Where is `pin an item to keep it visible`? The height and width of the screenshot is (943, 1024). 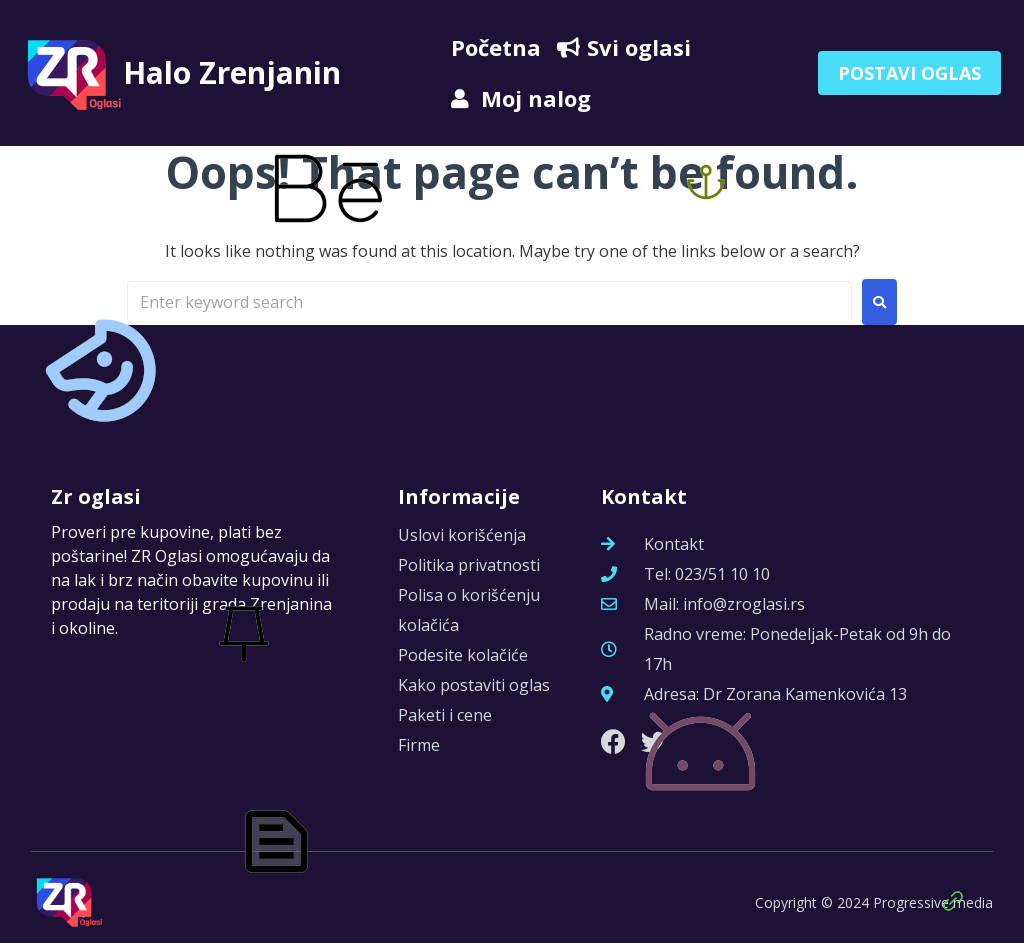 pin an item to keep it visible is located at coordinates (244, 631).